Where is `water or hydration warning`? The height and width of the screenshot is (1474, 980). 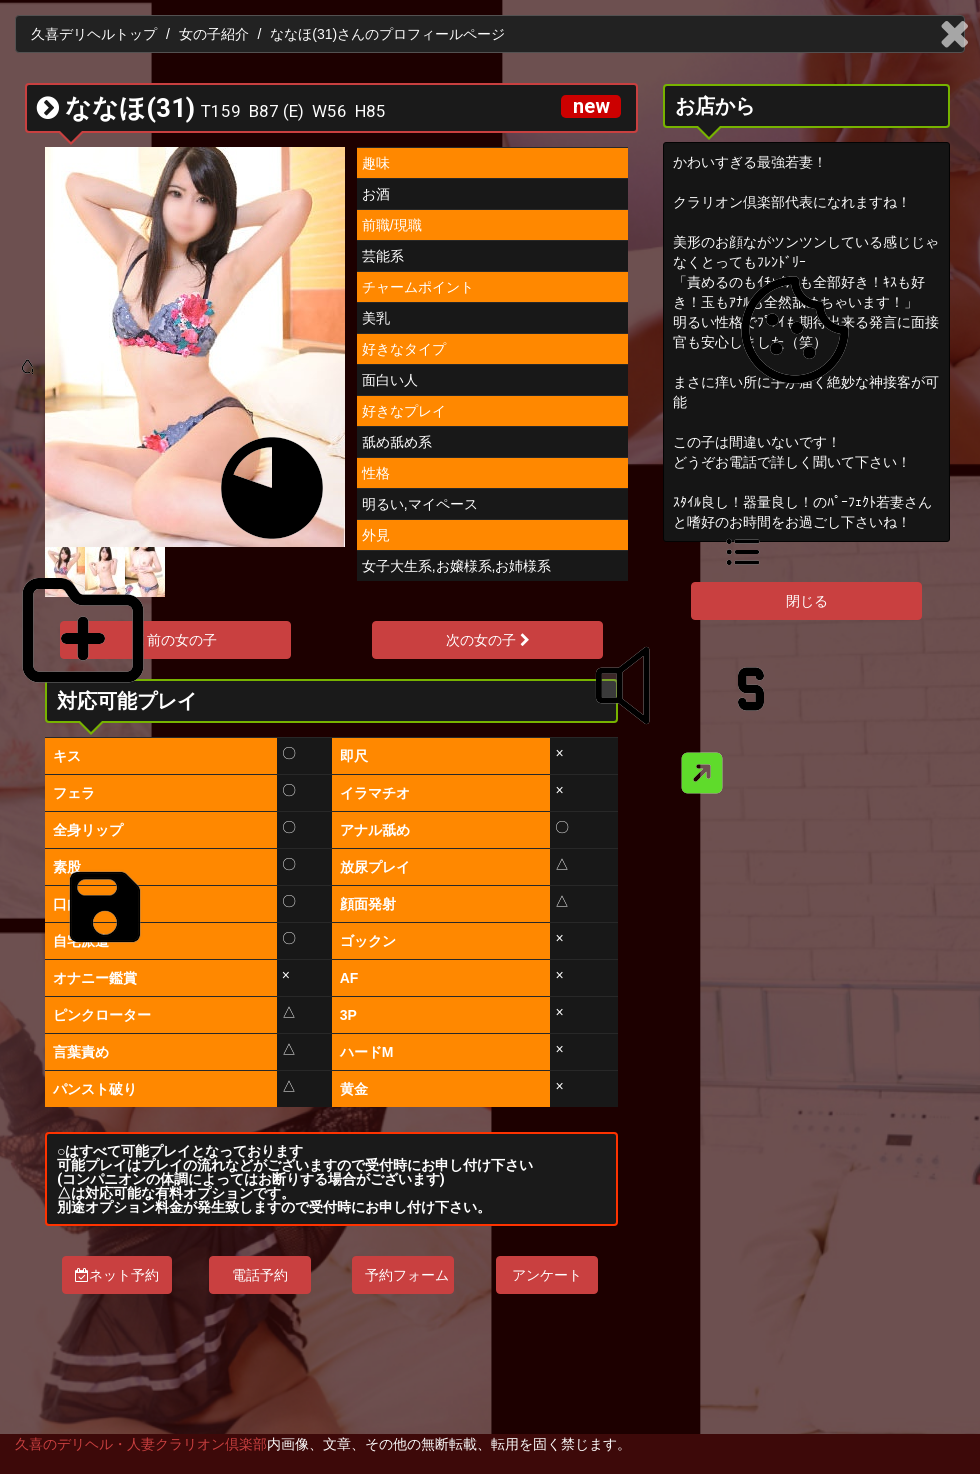
water or hydration warning is located at coordinates (27, 366).